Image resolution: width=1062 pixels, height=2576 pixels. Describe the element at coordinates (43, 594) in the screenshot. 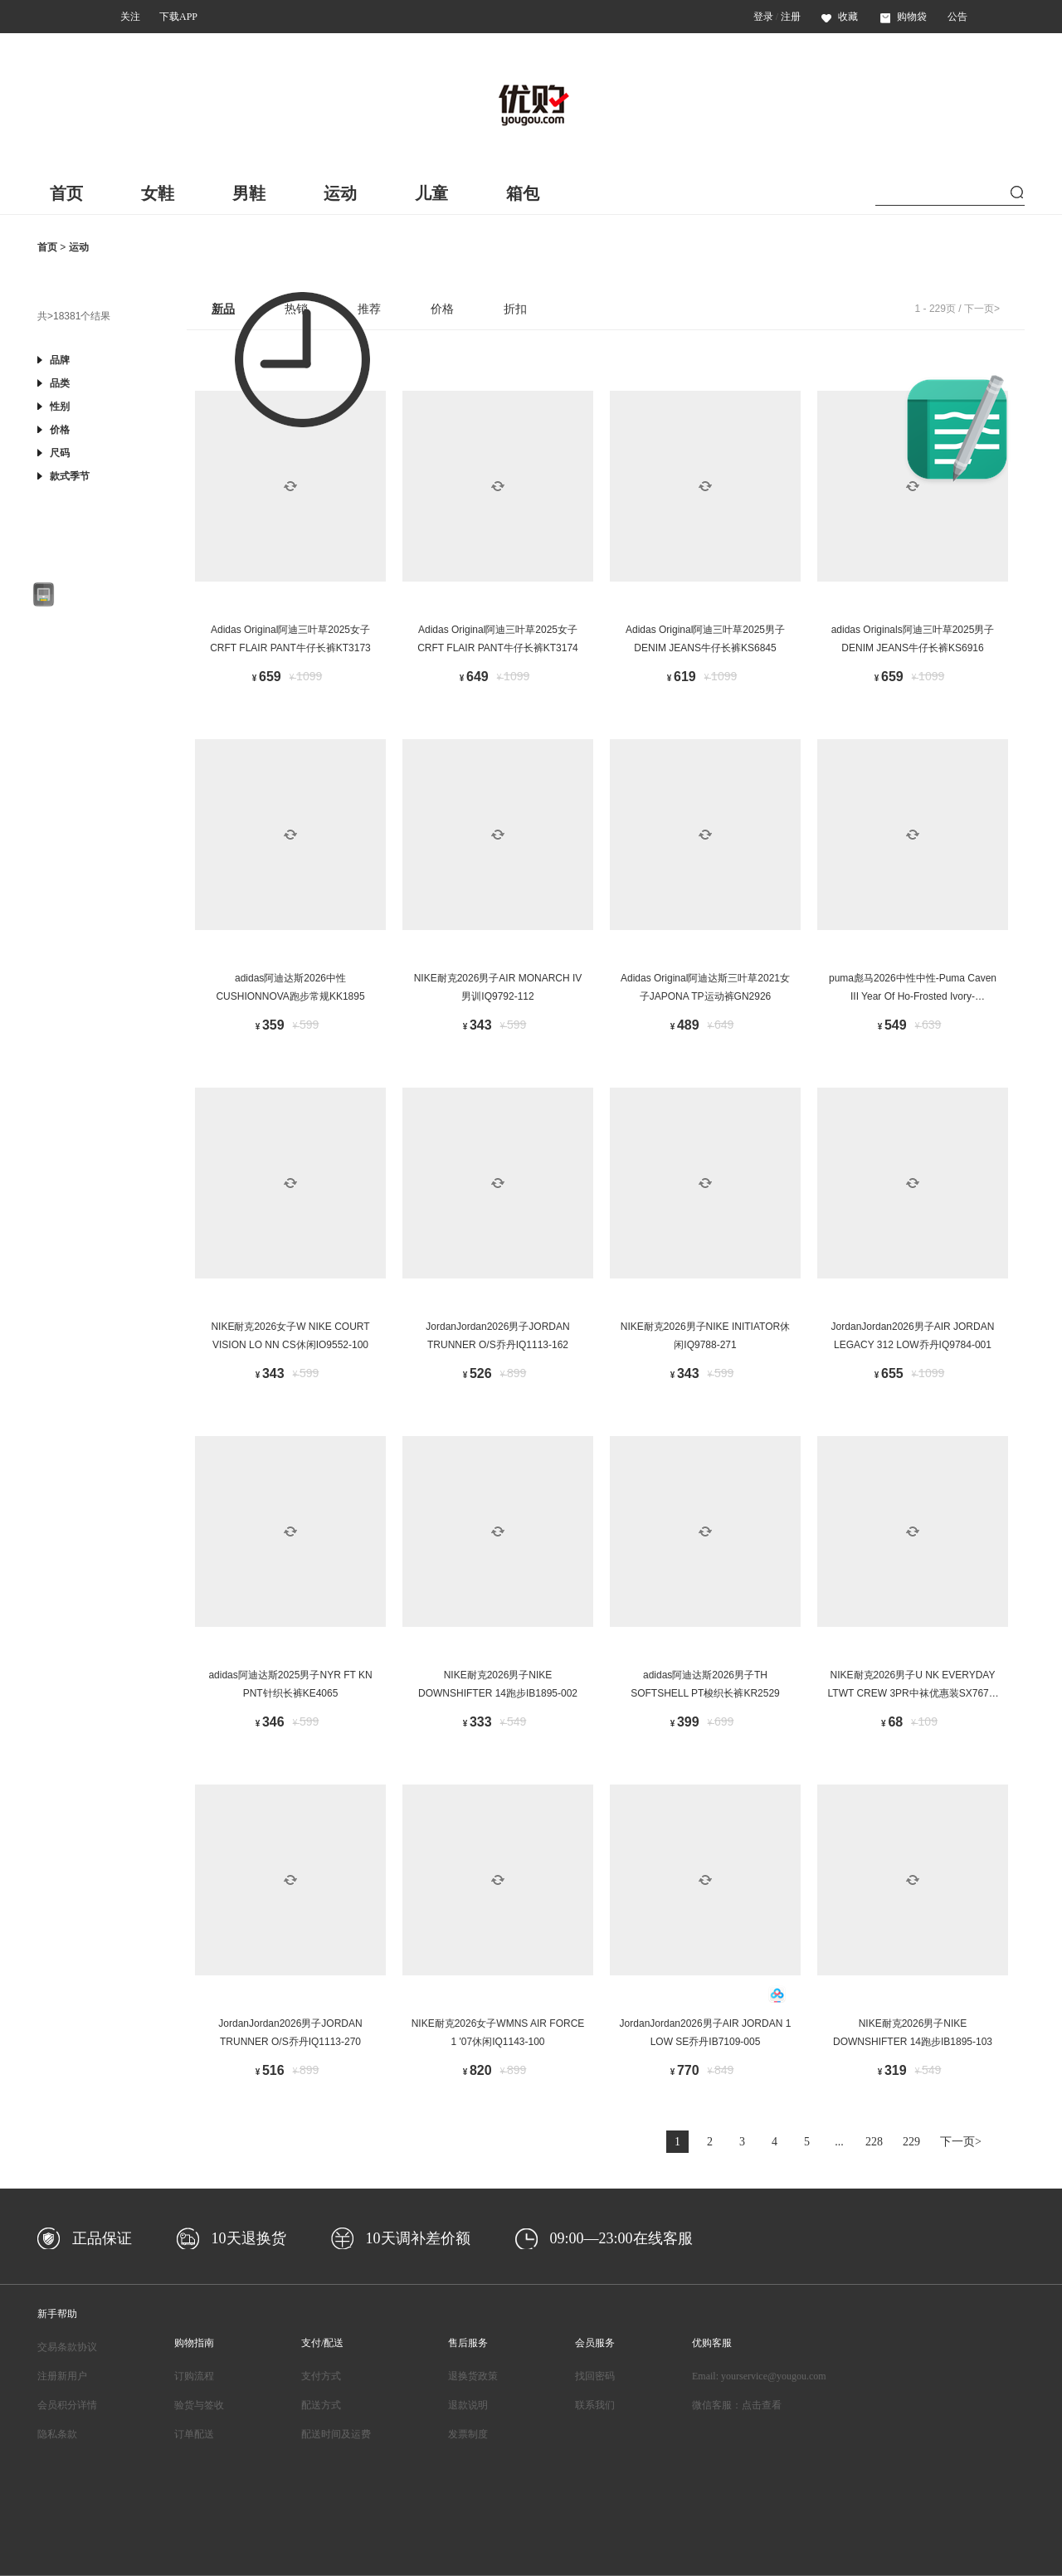

I see `sega genesis/32x rom file` at that location.